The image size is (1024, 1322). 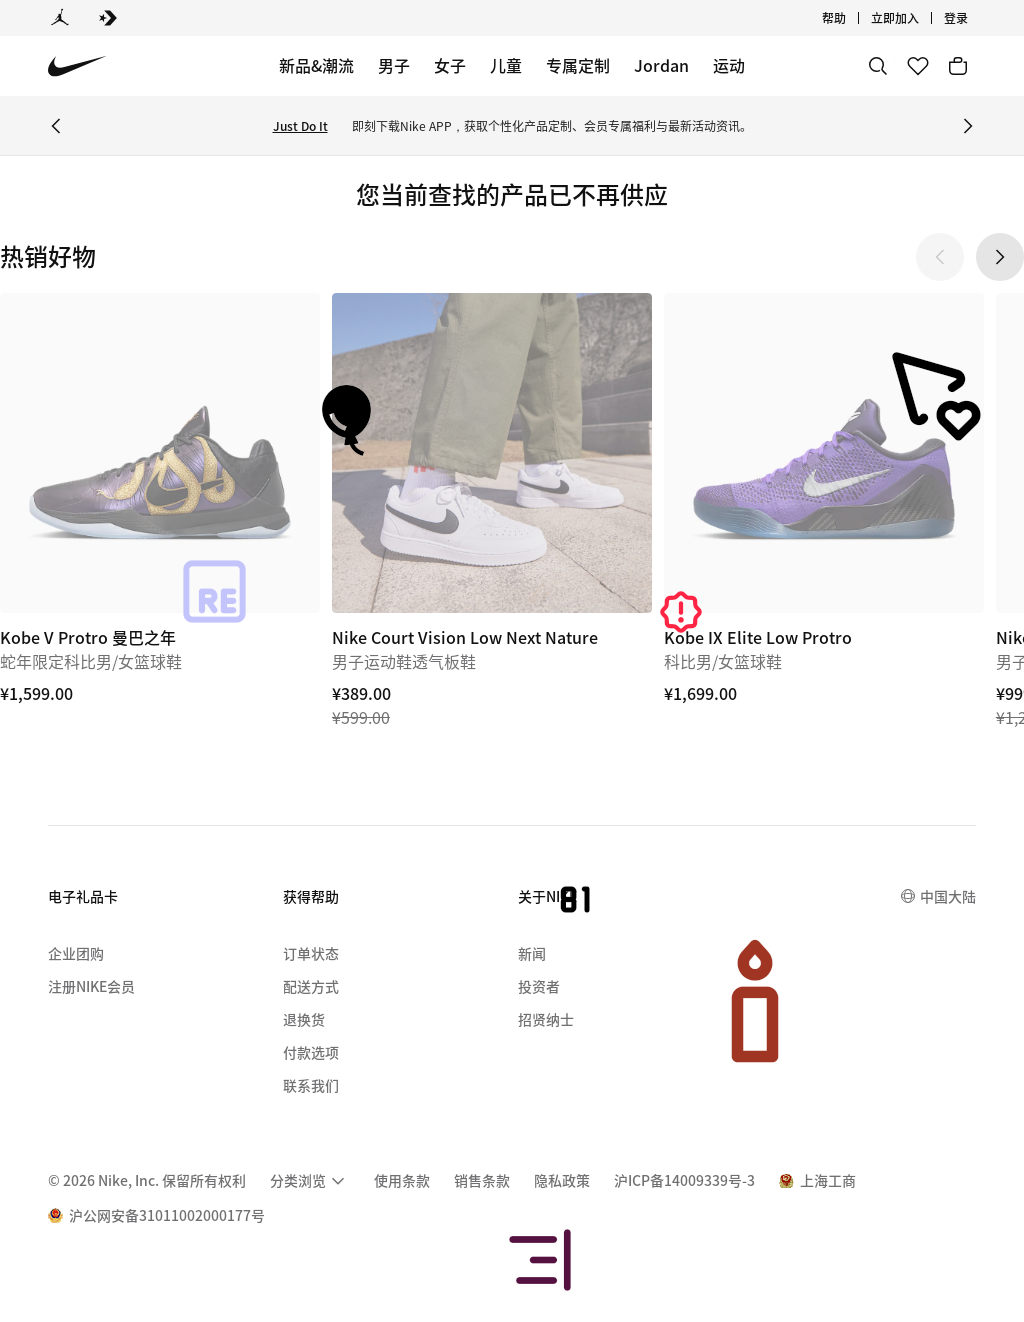 I want to click on indicates a warning or alert requiring attention, so click(x=681, y=612).